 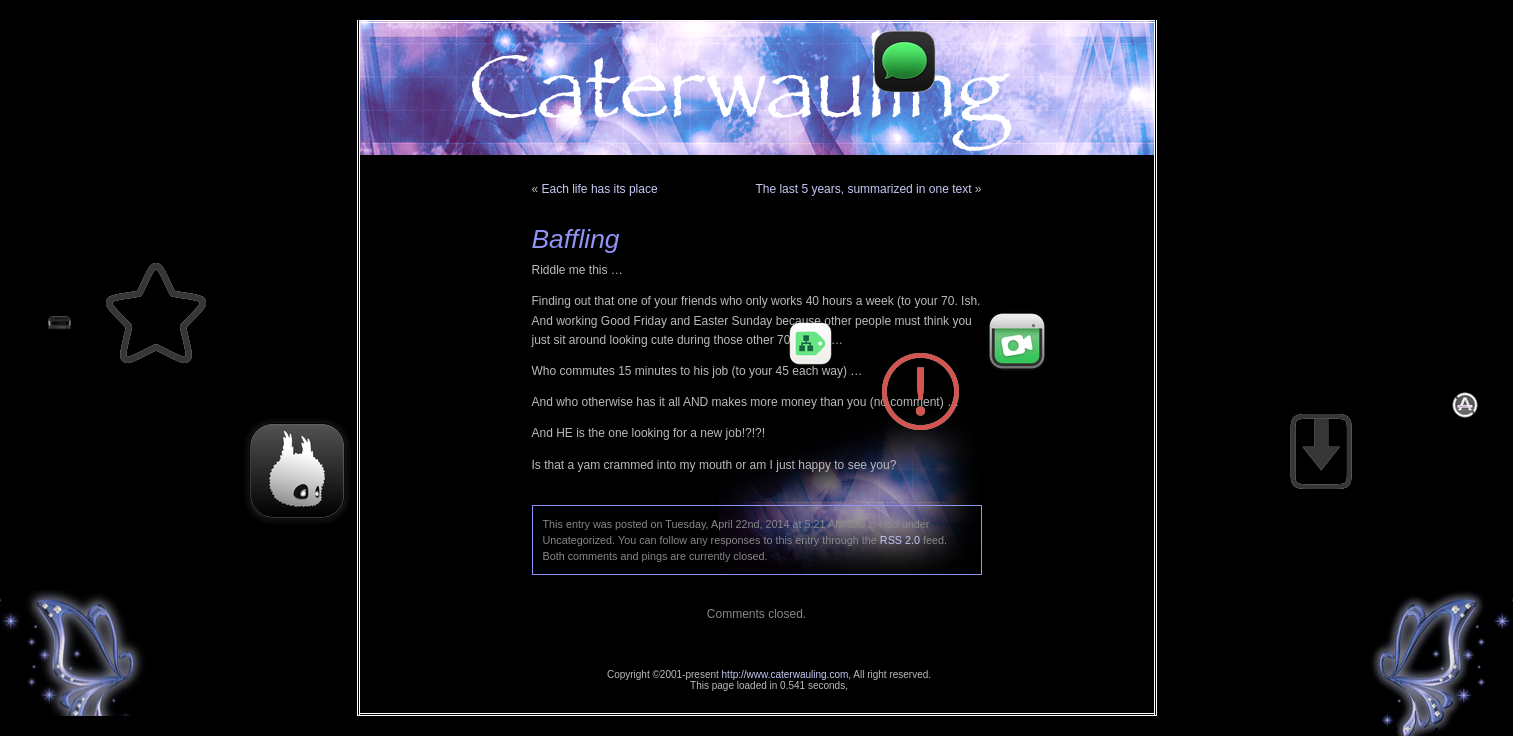 I want to click on open green recorder app for screen recording, so click(x=1017, y=341).